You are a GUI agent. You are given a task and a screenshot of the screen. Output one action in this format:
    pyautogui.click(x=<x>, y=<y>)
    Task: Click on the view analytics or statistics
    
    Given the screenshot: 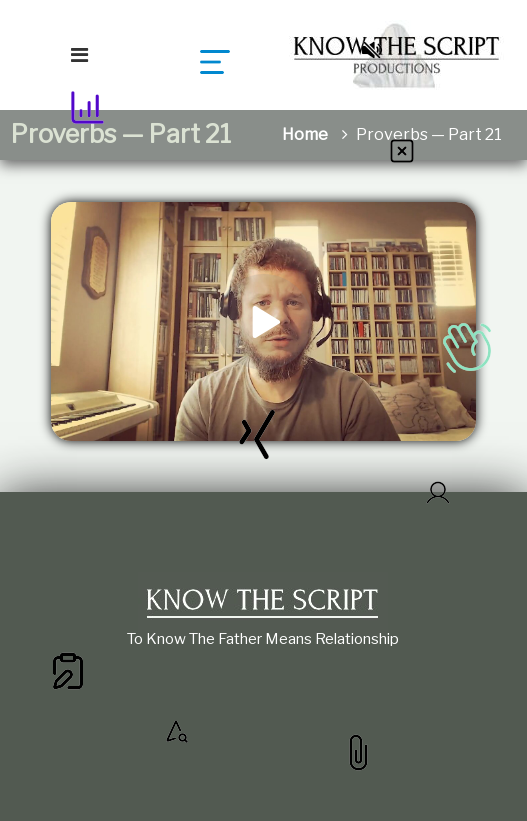 What is the action you would take?
    pyautogui.click(x=87, y=107)
    